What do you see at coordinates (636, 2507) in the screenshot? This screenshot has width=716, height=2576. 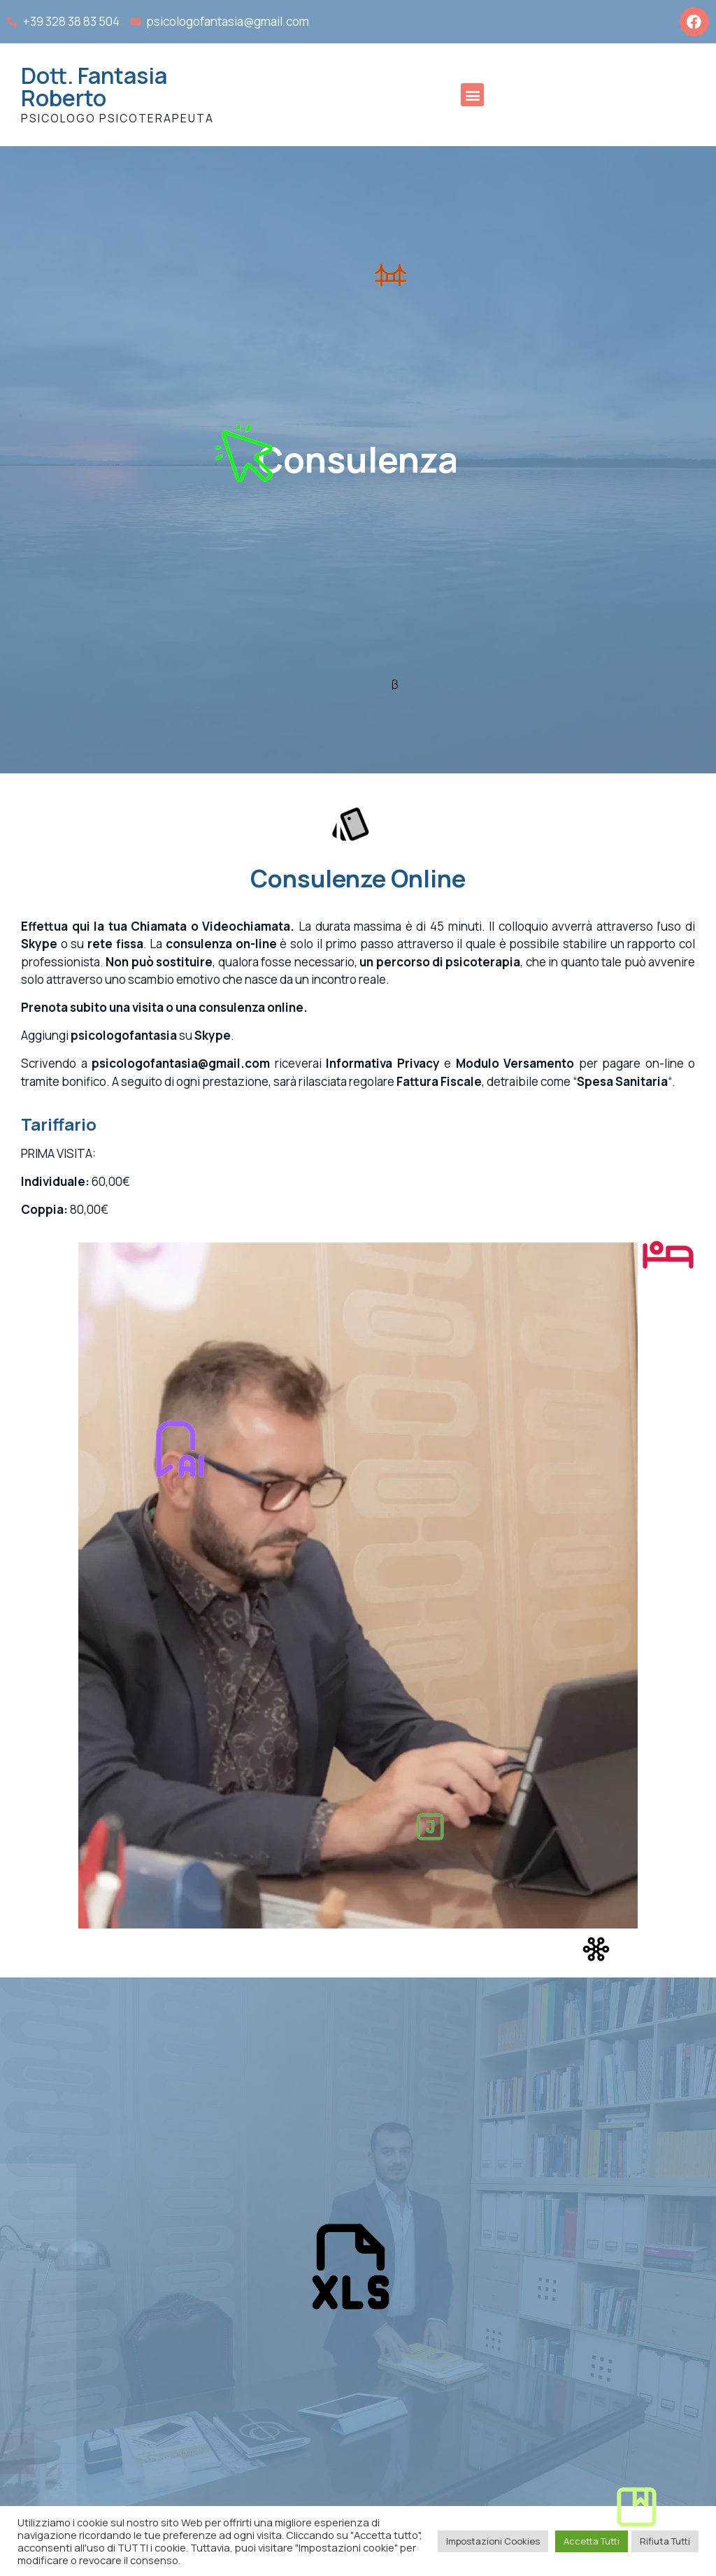 I see `view your music album collection` at bounding box center [636, 2507].